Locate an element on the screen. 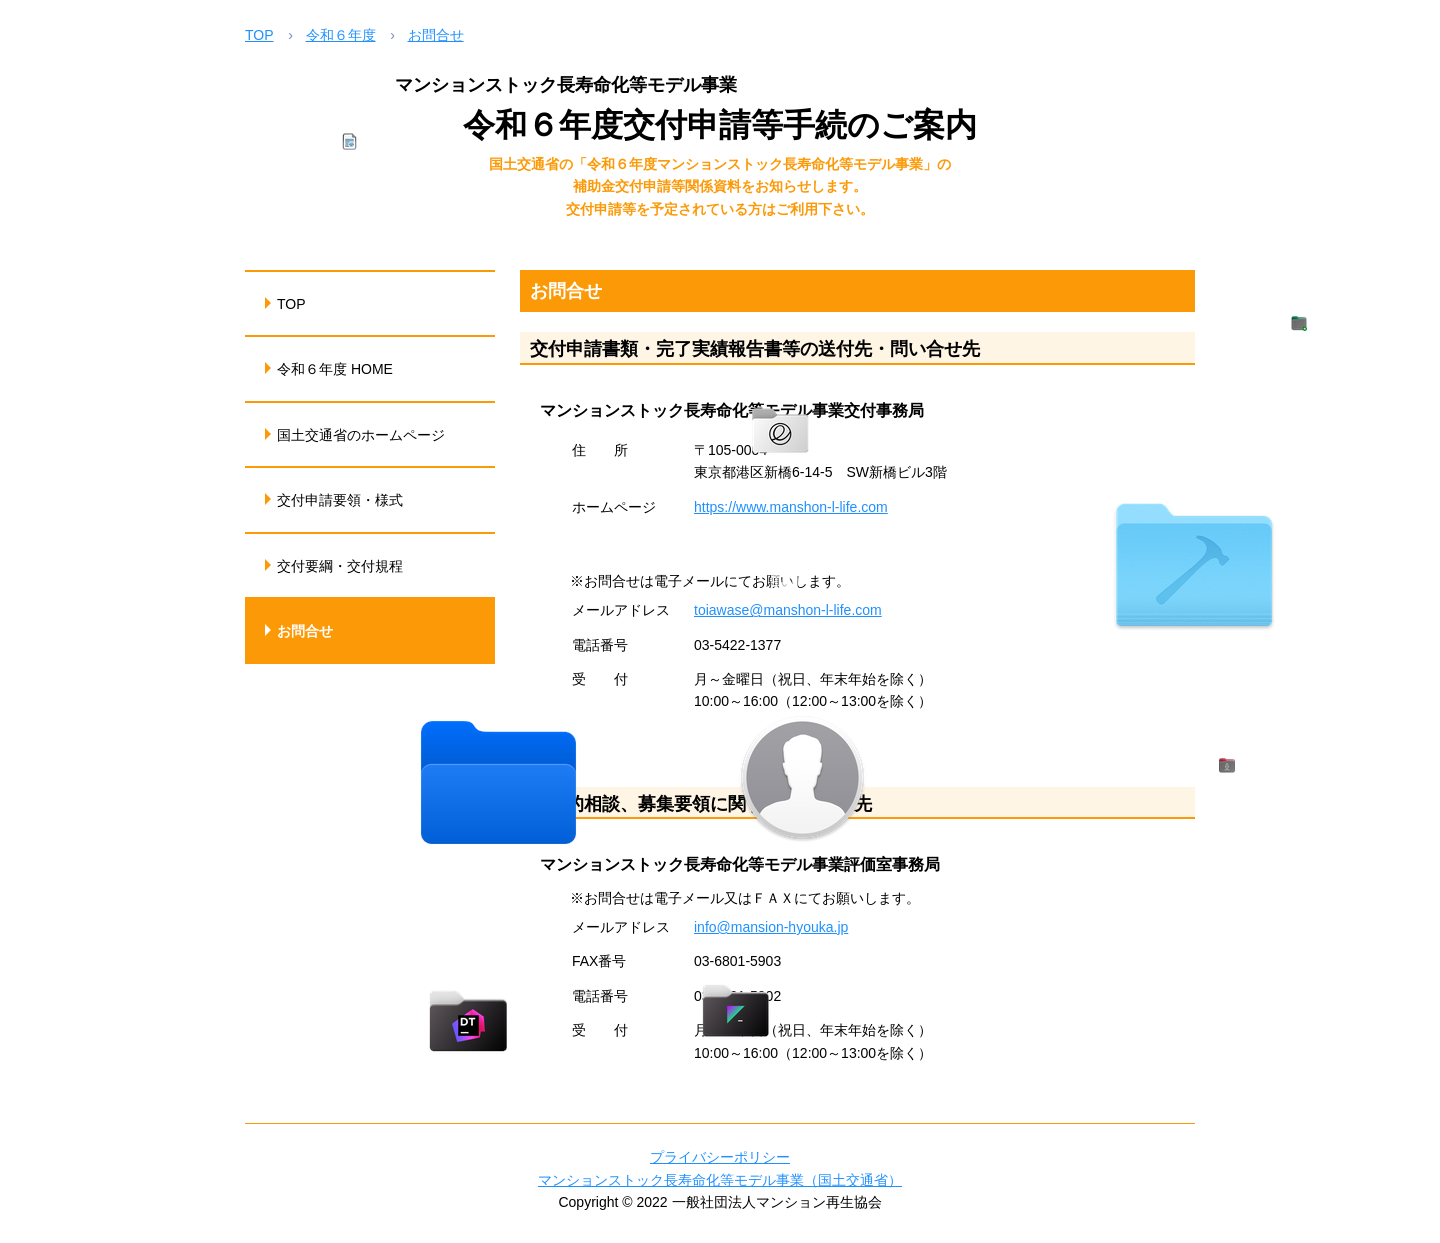 The width and height of the screenshot is (1440, 1243). create a new folder is located at coordinates (1299, 323).